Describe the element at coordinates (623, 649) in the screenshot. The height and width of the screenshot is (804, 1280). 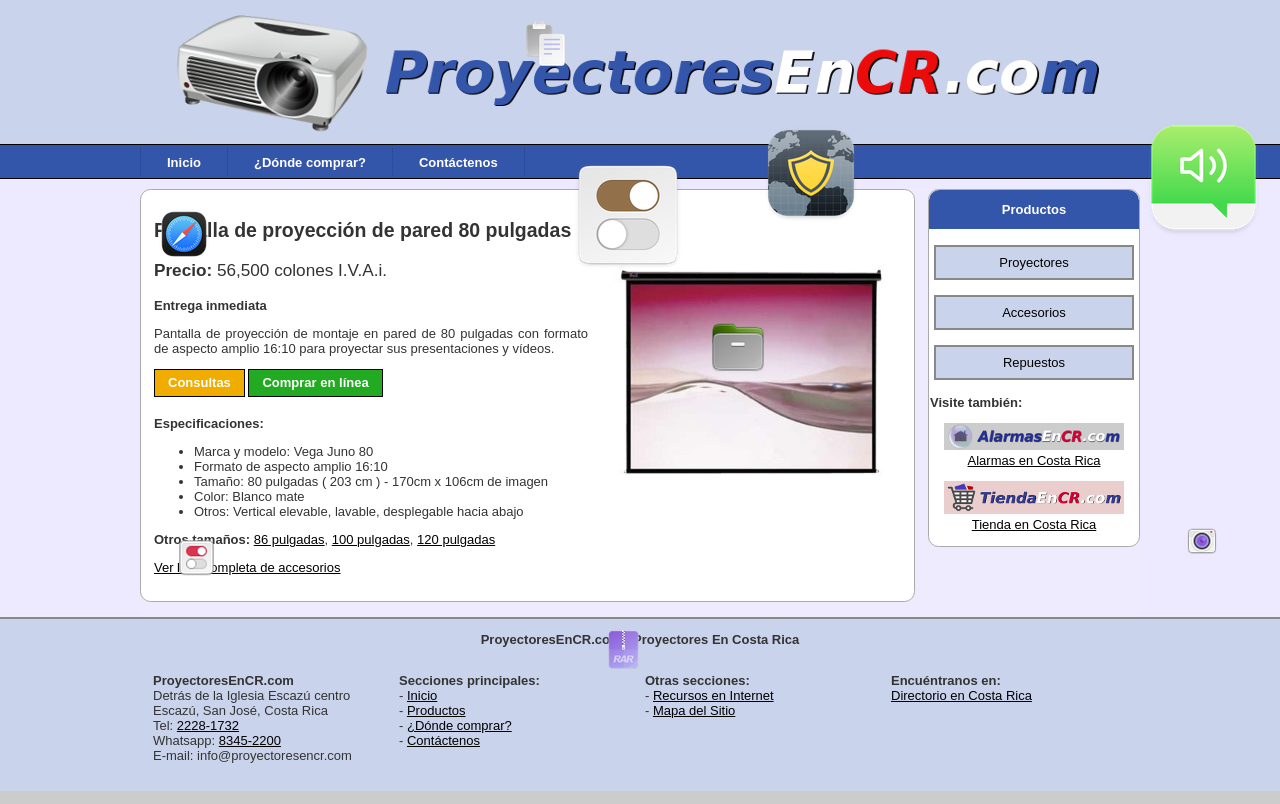
I see `a RAR compressed archive file` at that location.